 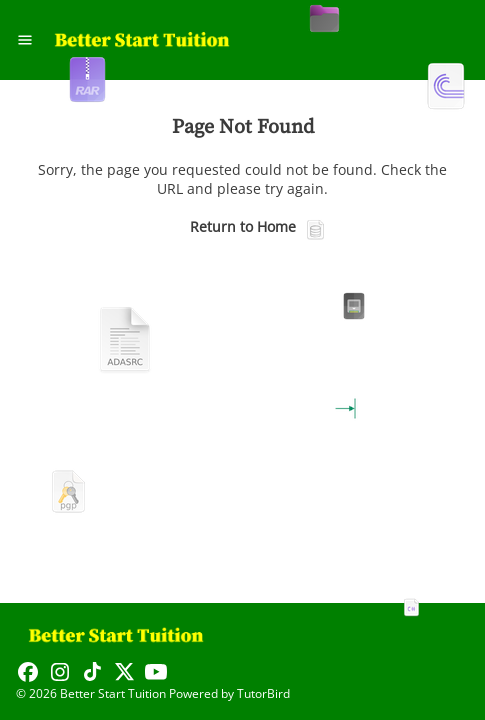 What do you see at coordinates (125, 340) in the screenshot?
I see `ada source code file` at bounding box center [125, 340].